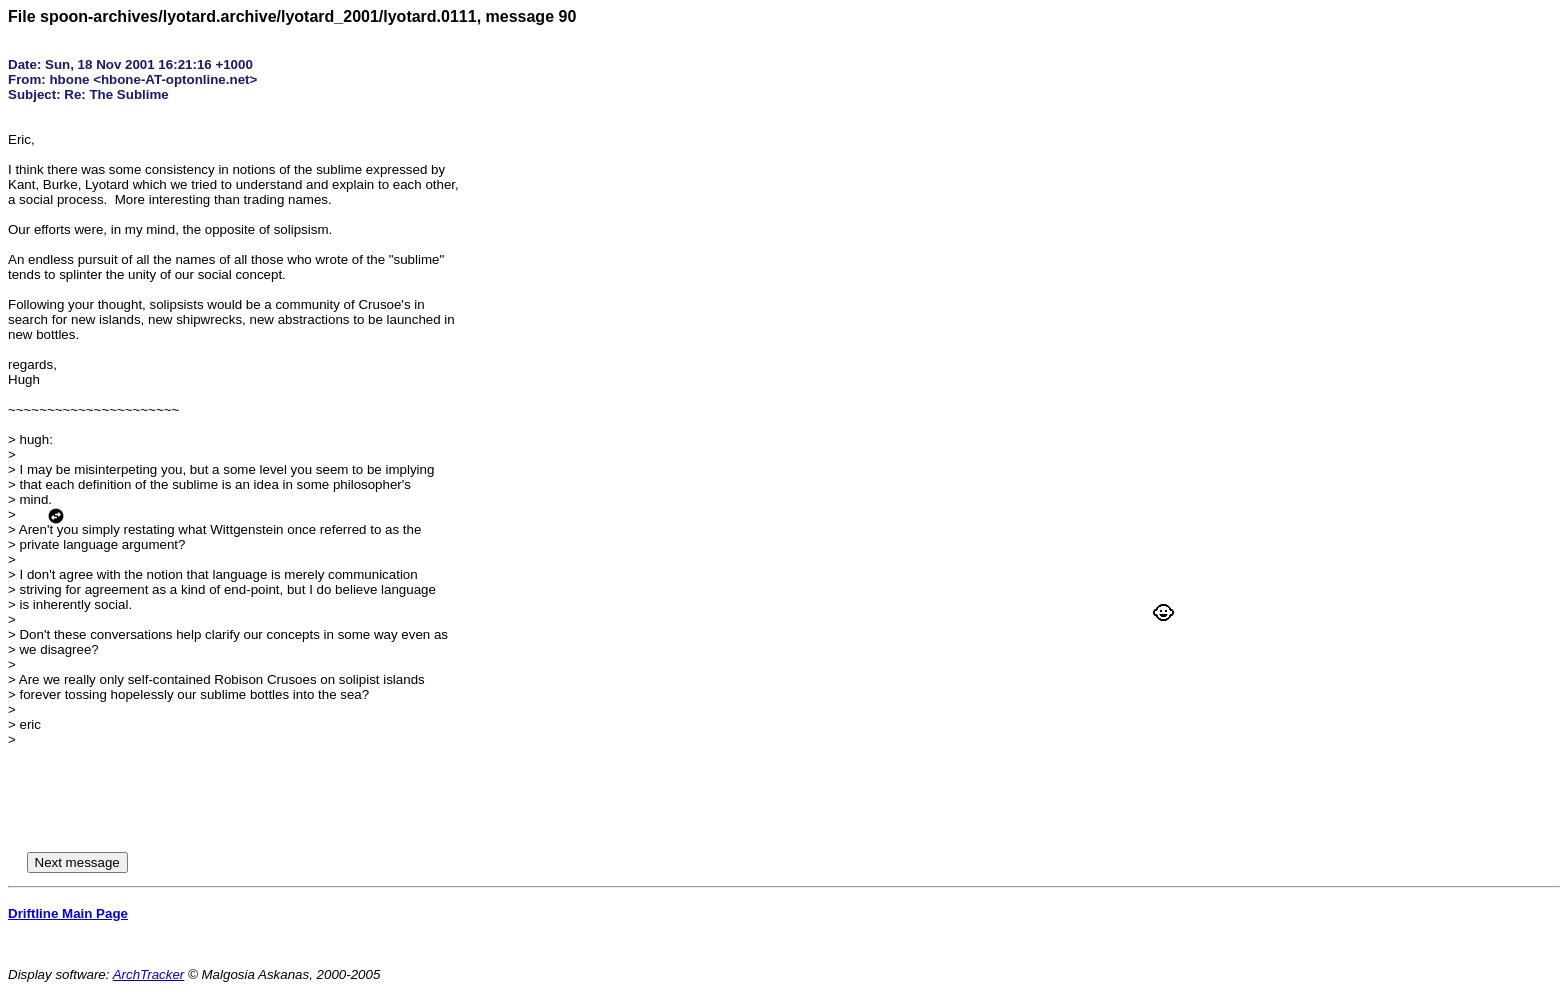 The height and width of the screenshot is (990, 1568). Describe the element at coordinates (56, 516) in the screenshot. I see `swap or exchange items` at that location.